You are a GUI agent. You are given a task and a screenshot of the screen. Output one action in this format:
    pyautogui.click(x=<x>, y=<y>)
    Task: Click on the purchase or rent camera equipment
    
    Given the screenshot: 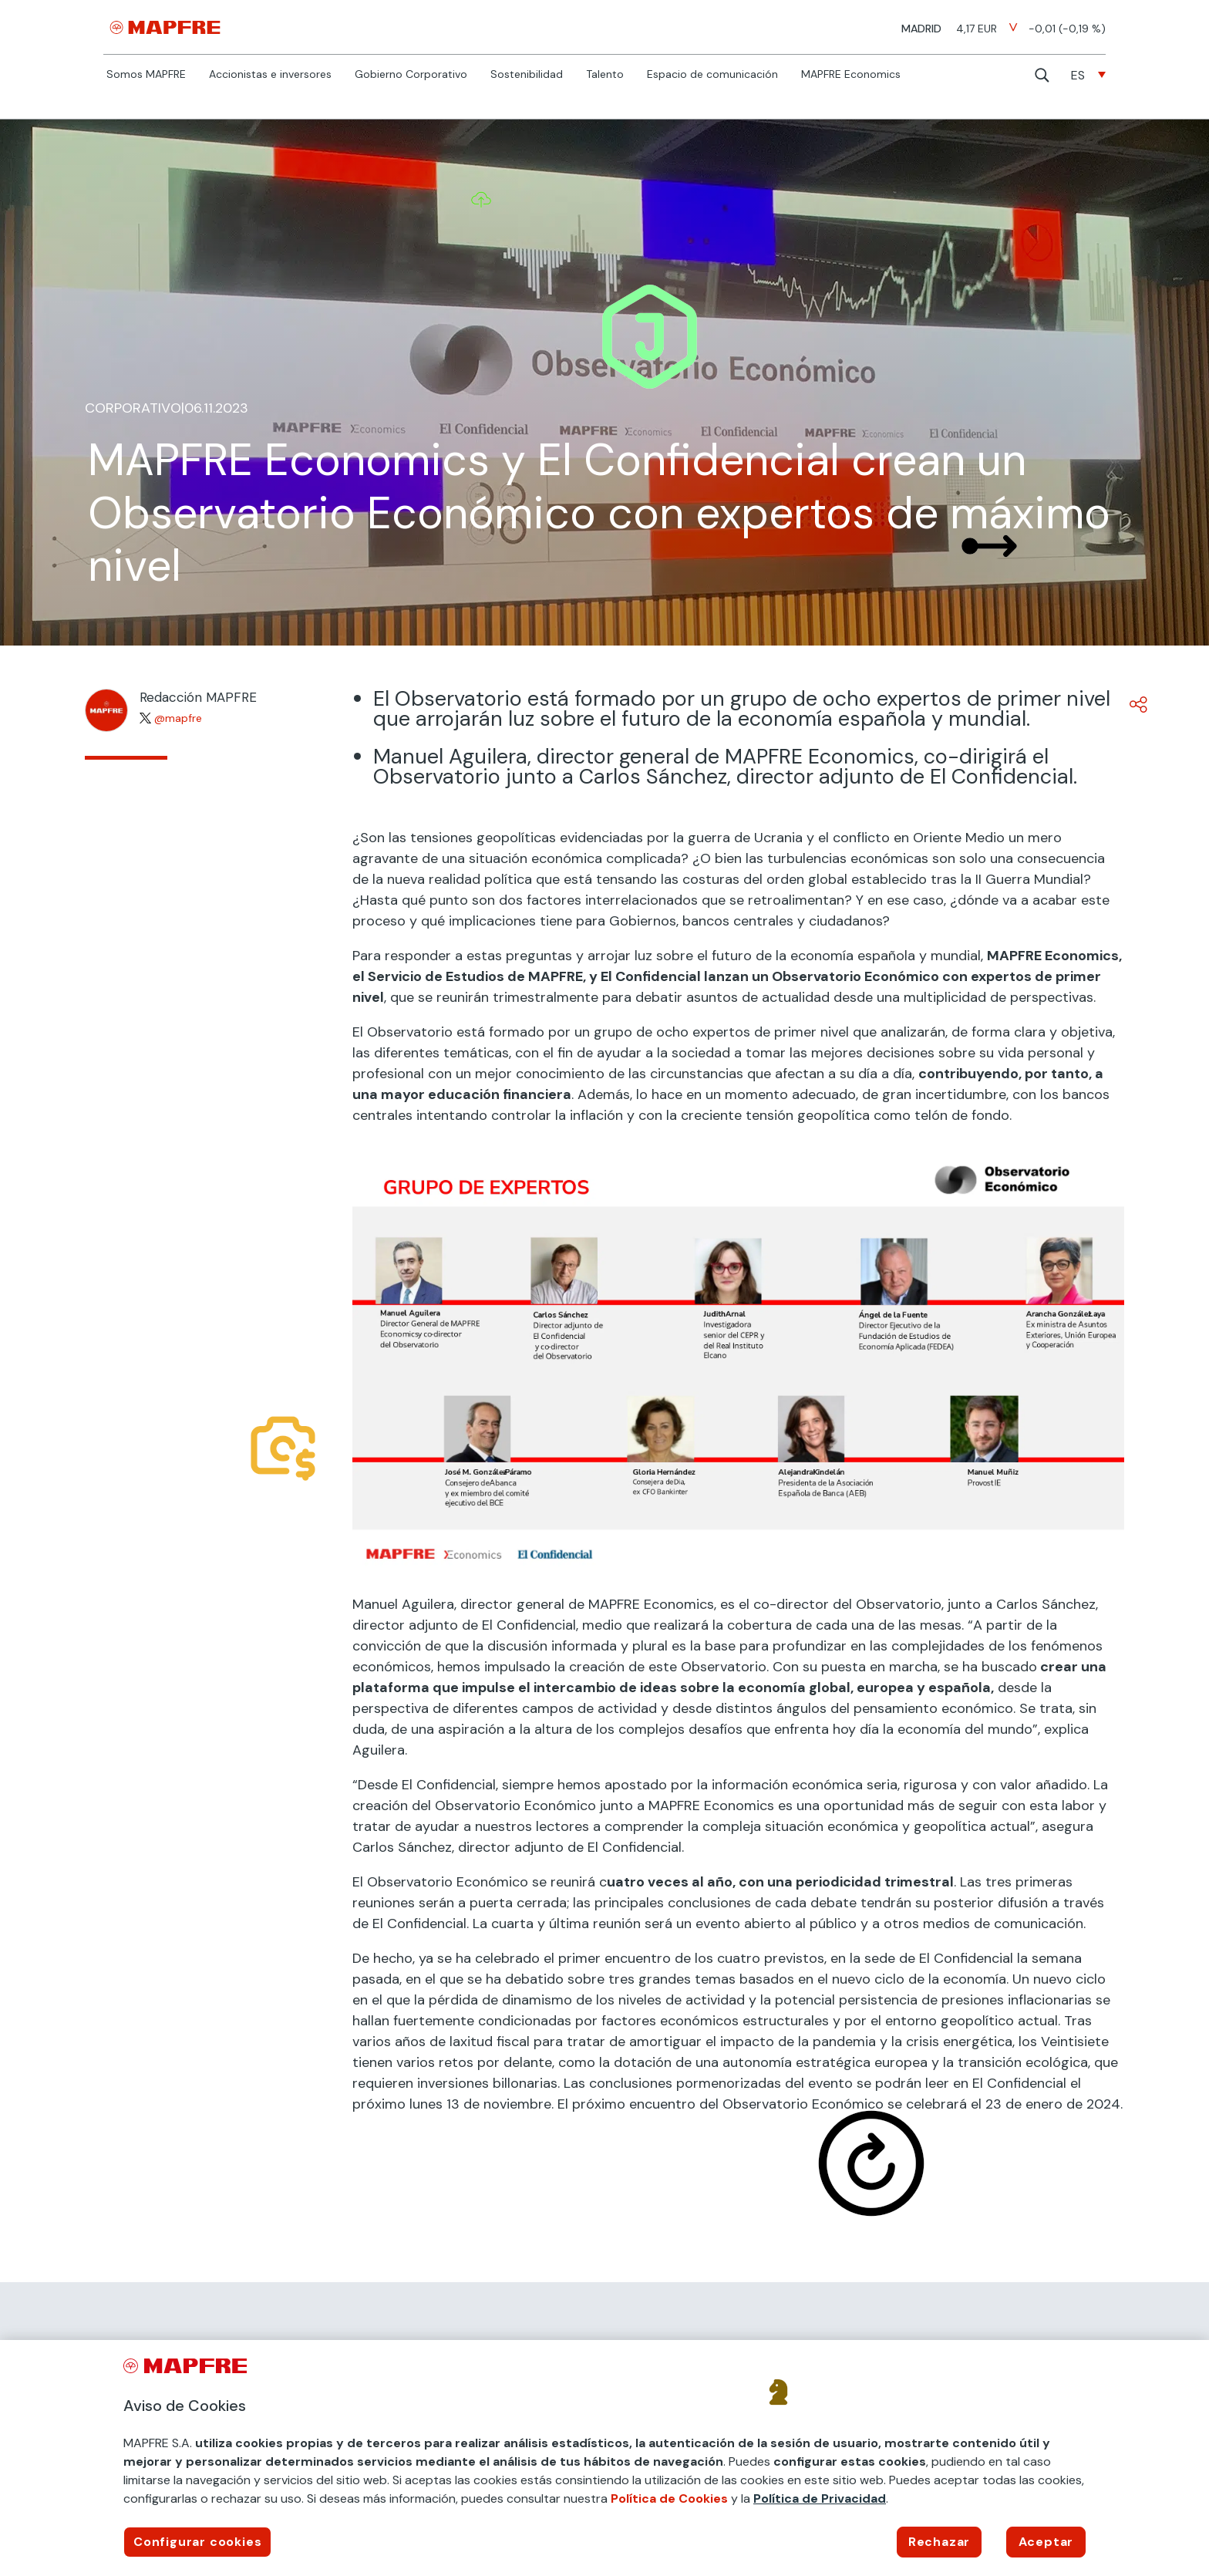 What is the action you would take?
    pyautogui.click(x=283, y=1445)
    